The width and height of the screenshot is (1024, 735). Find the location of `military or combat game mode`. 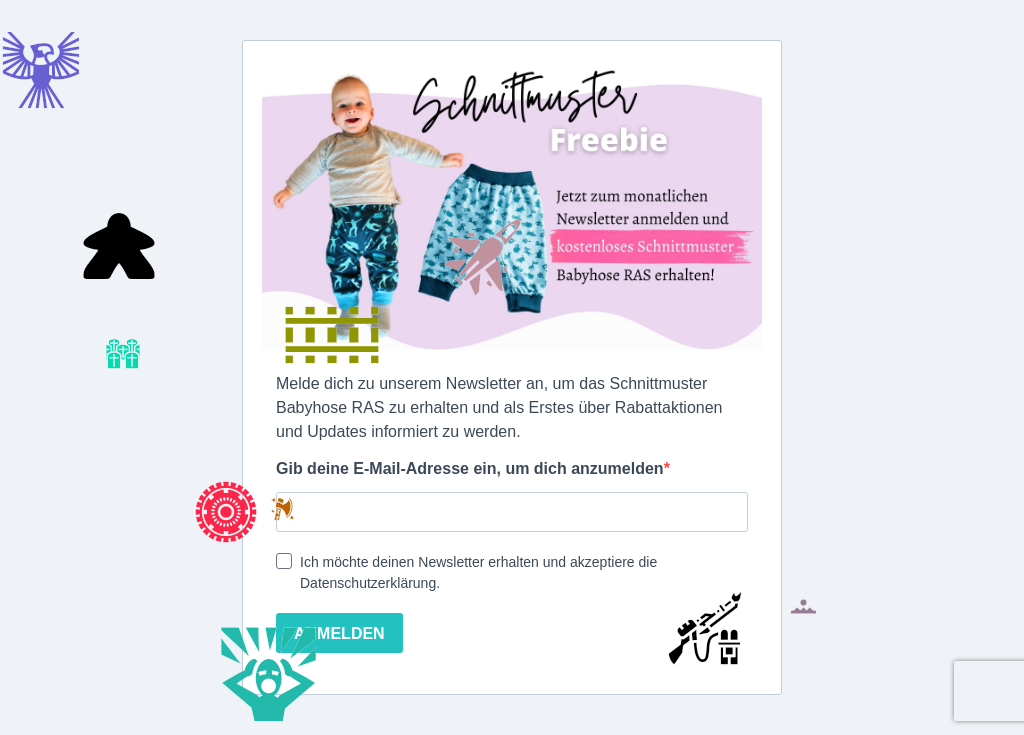

military or combat game mode is located at coordinates (482, 257).